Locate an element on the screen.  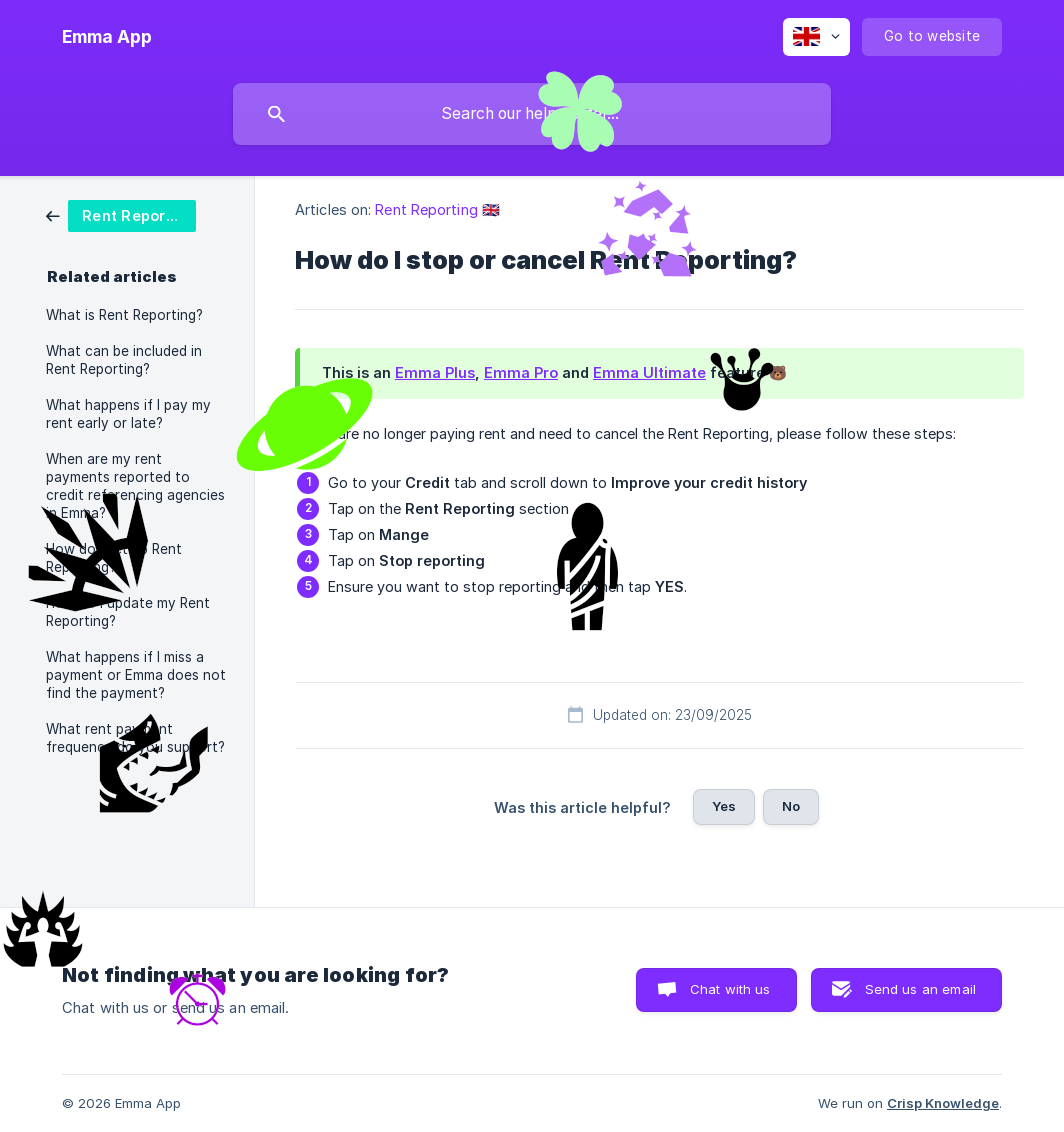
access space or astronomy-themed content is located at coordinates (305, 426).